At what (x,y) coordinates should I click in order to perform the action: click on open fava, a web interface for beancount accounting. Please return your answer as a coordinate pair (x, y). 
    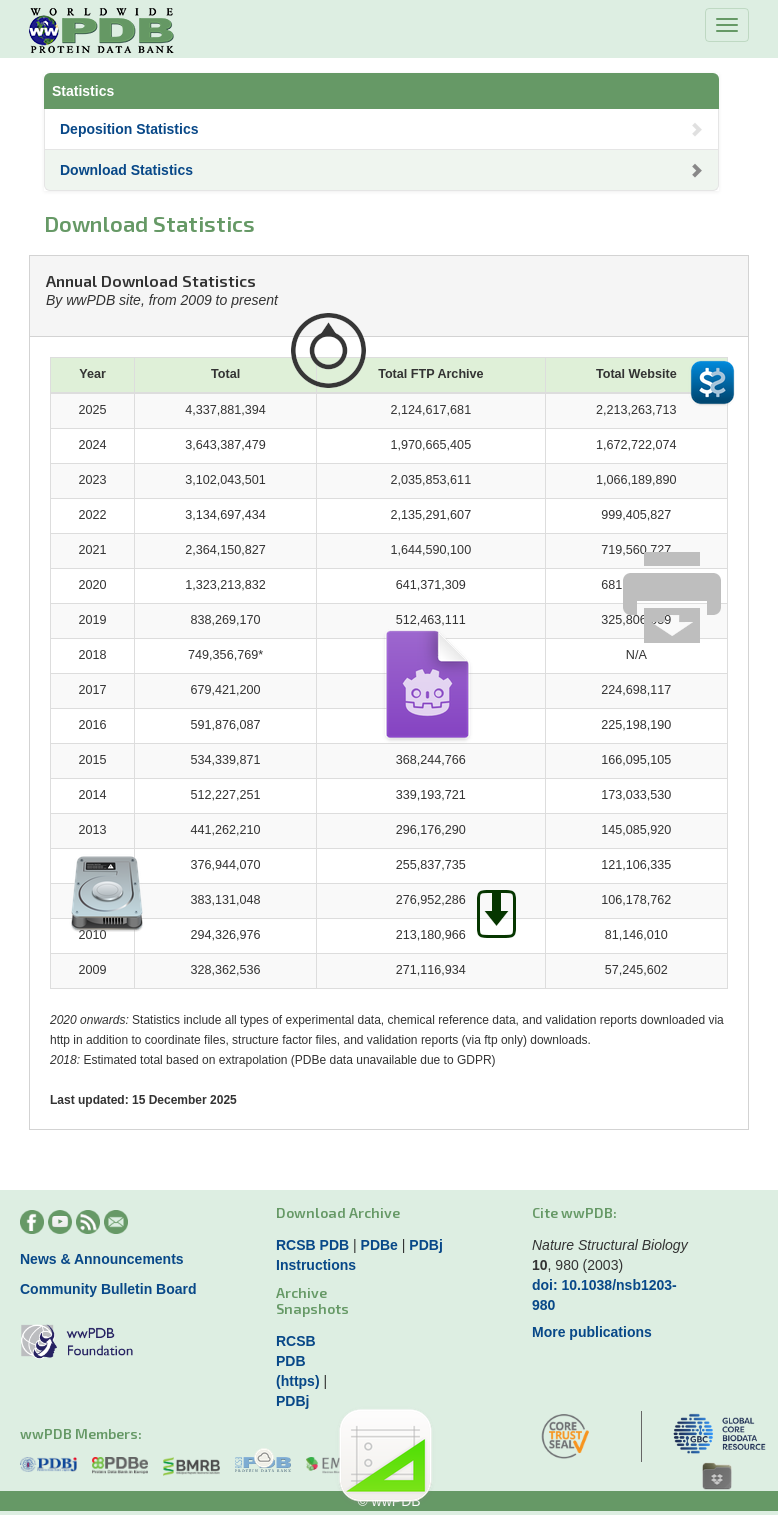
    Looking at the image, I should click on (712, 382).